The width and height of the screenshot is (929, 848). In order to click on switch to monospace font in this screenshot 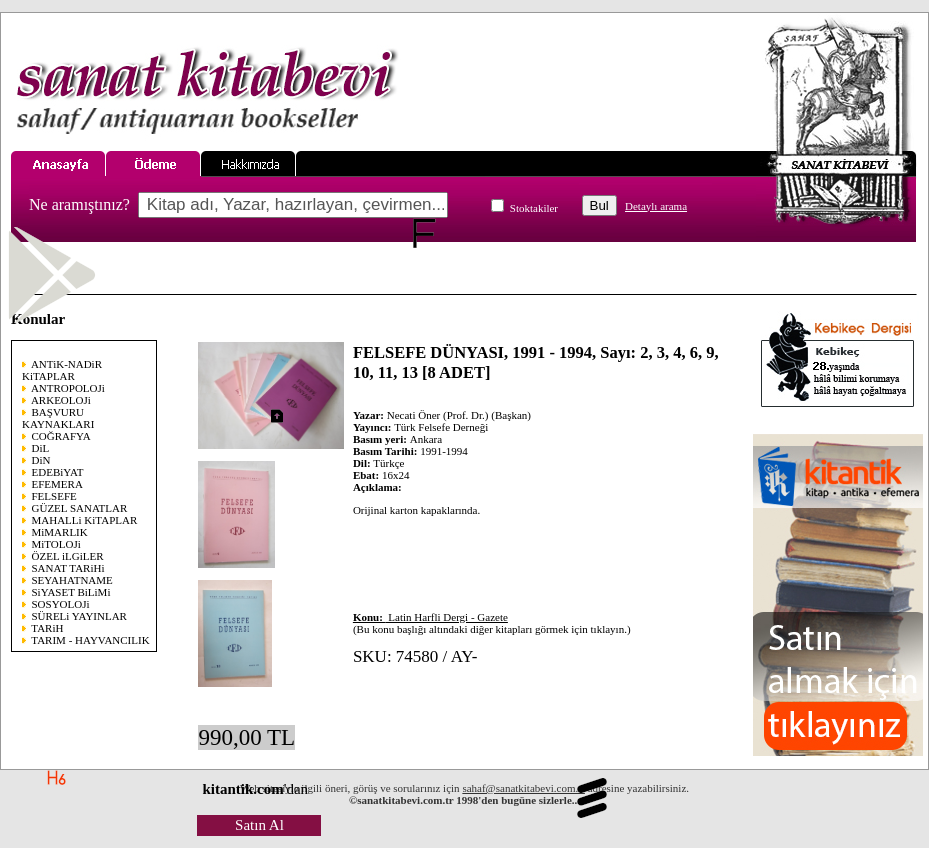, I will do `click(423, 232)`.